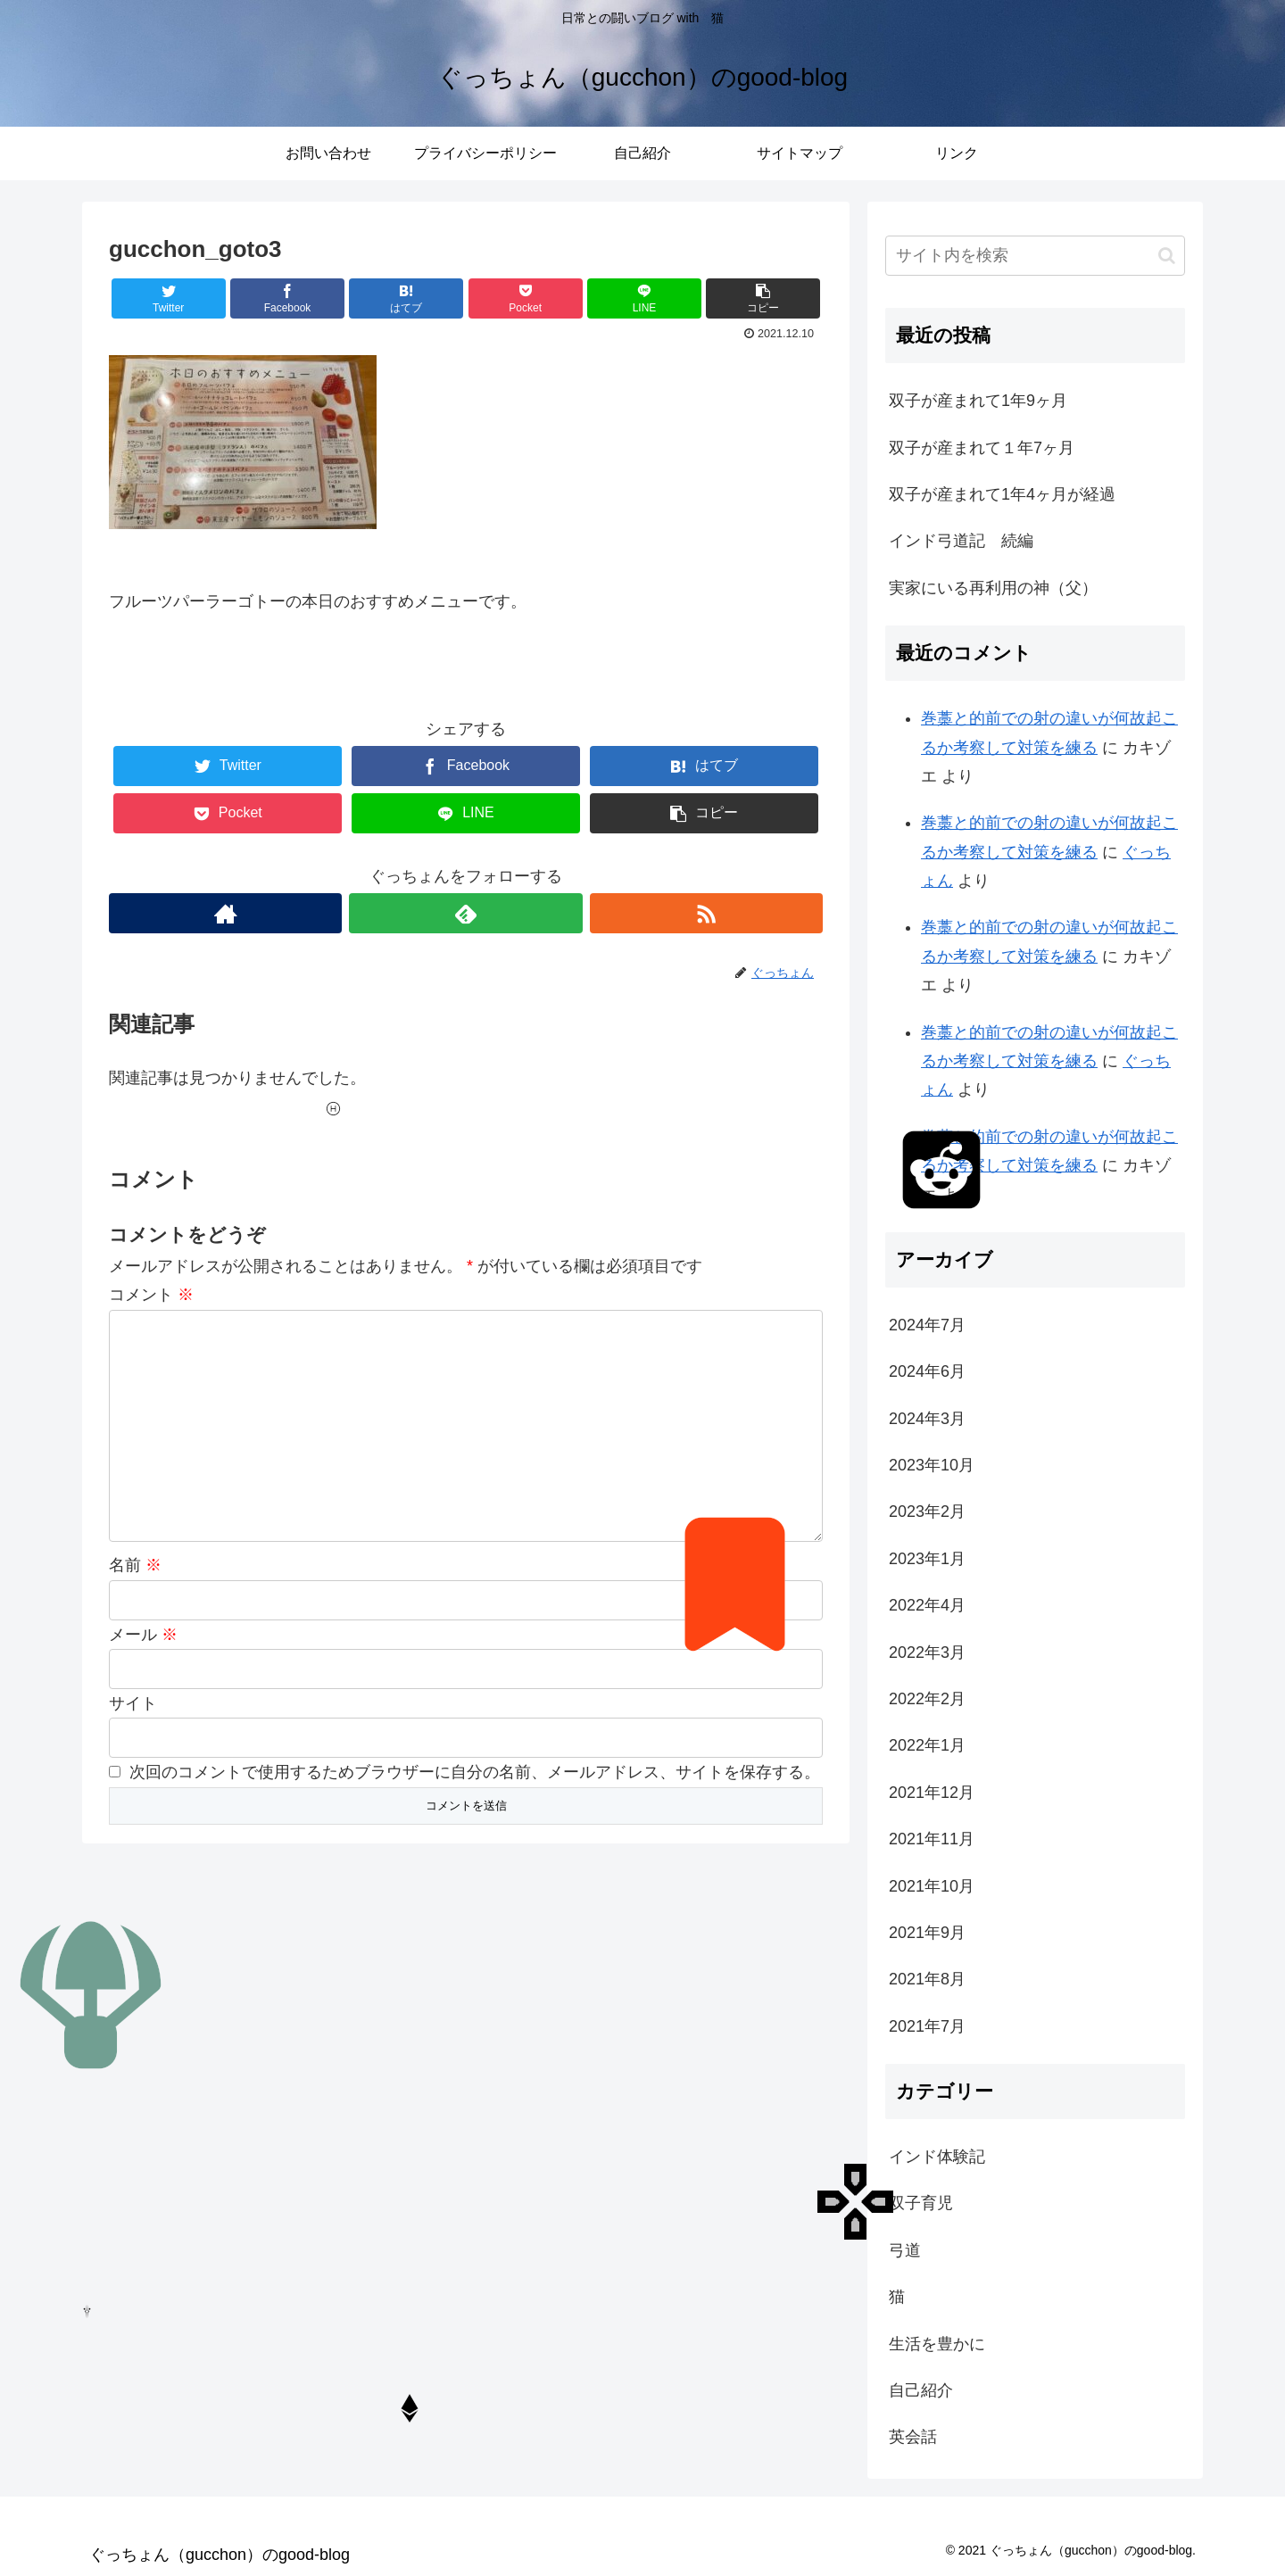  Describe the element at coordinates (855, 2201) in the screenshot. I see `access gaming features or settings` at that location.